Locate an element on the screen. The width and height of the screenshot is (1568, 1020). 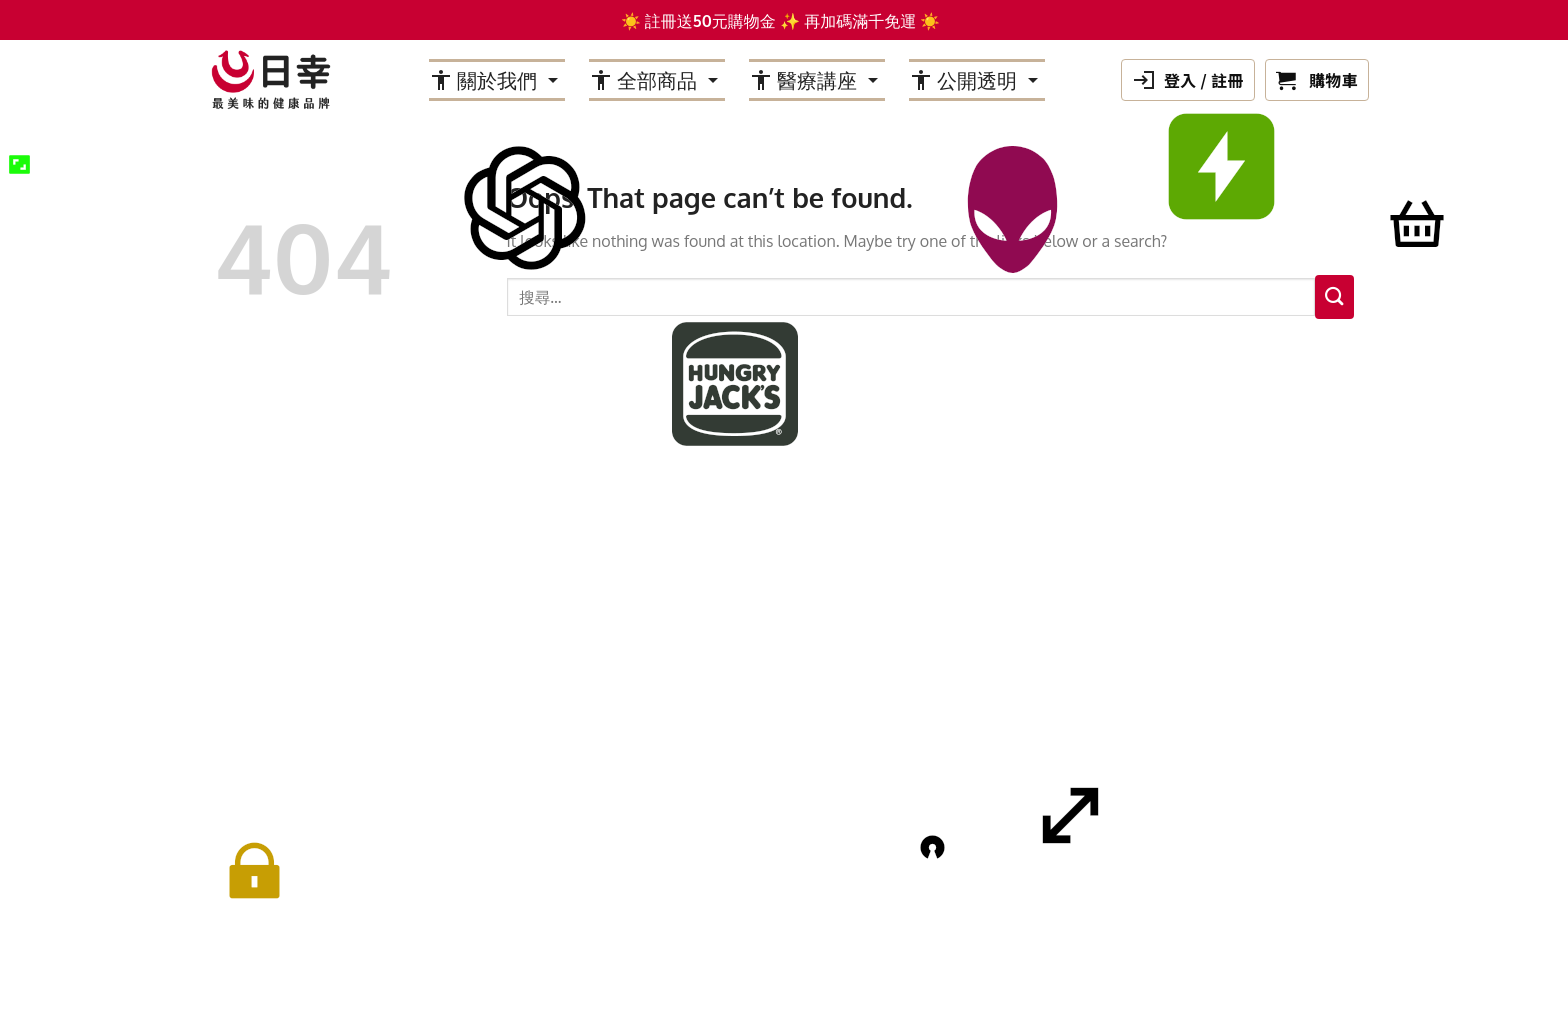
open the Hungry Jack's app is located at coordinates (735, 384).